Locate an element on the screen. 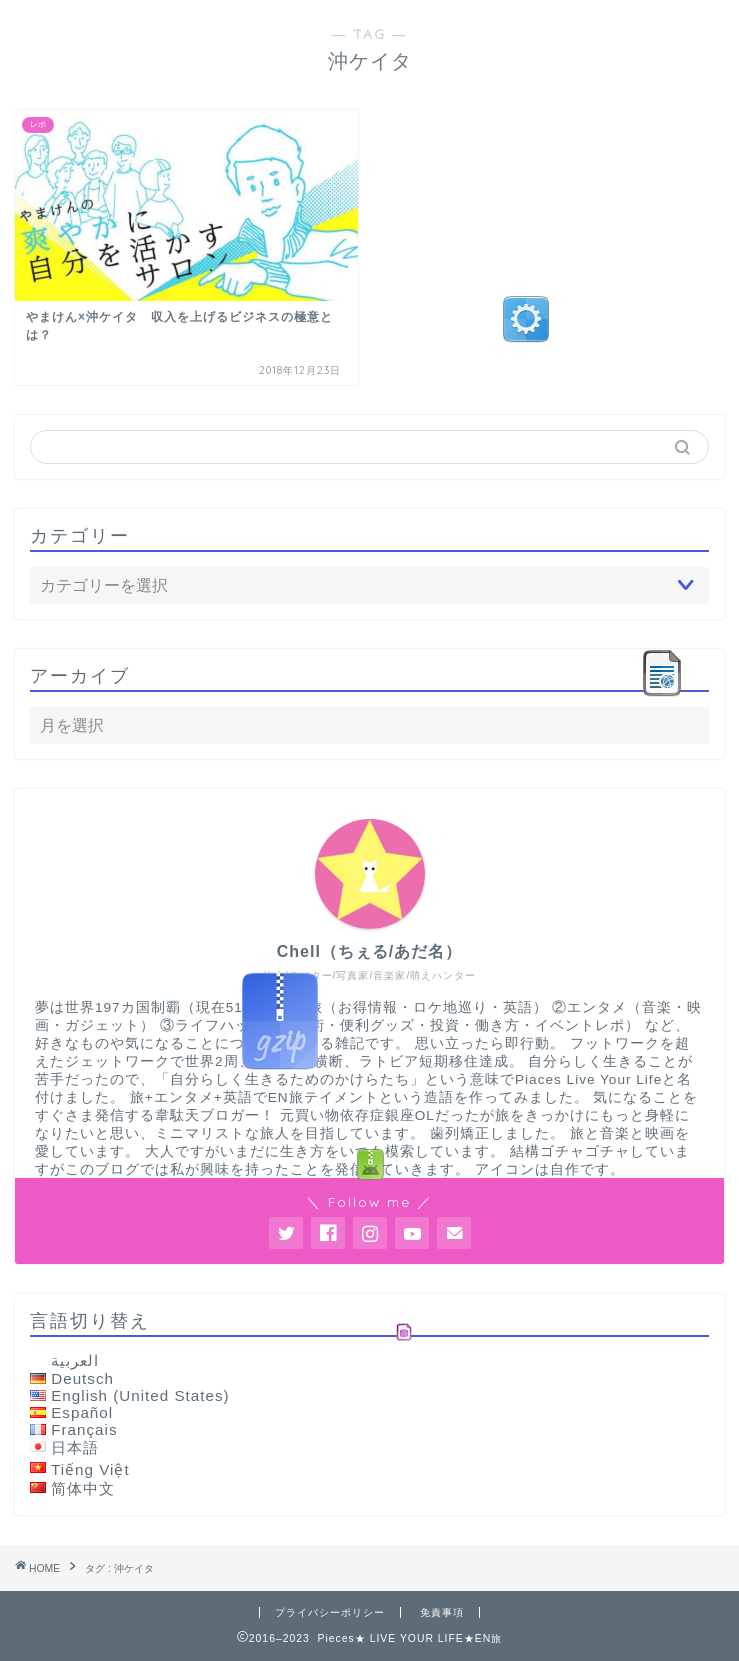 Image resolution: width=739 pixels, height=1661 pixels. open an opendocument database file is located at coordinates (404, 1332).